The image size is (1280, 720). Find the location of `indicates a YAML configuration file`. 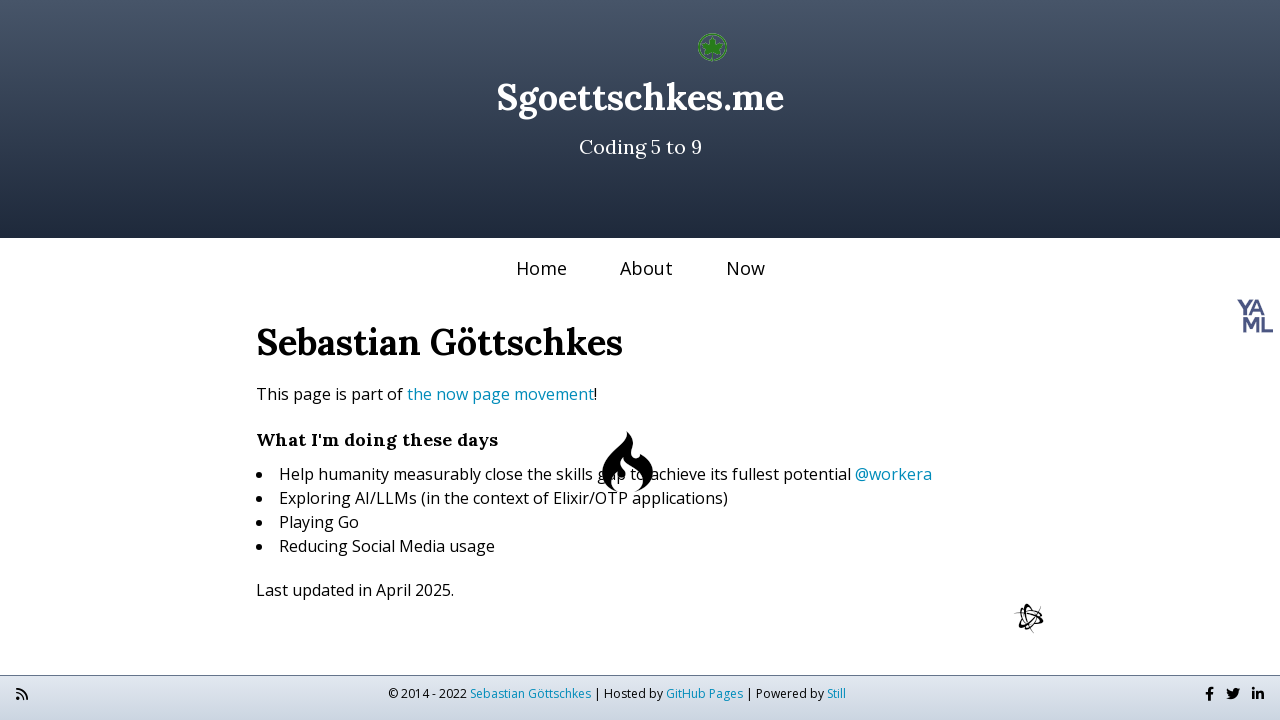

indicates a YAML configuration file is located at coordinates (1255, 316).